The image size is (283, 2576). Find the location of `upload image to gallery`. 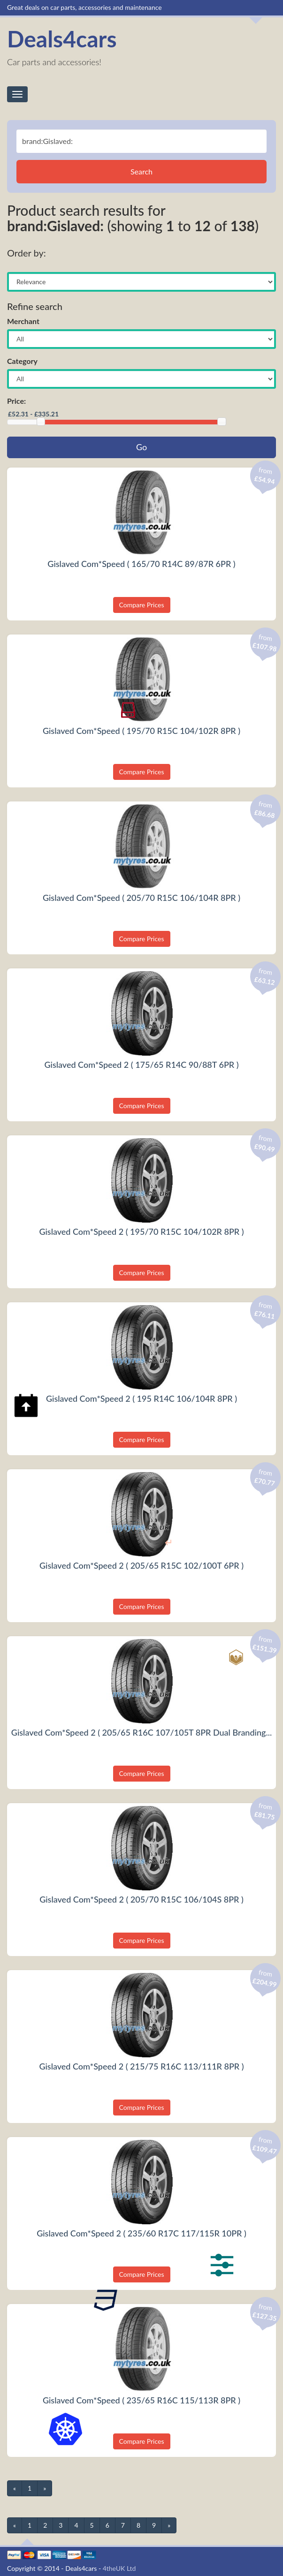

upload image to gallery is located at coordinates (26, 1406).